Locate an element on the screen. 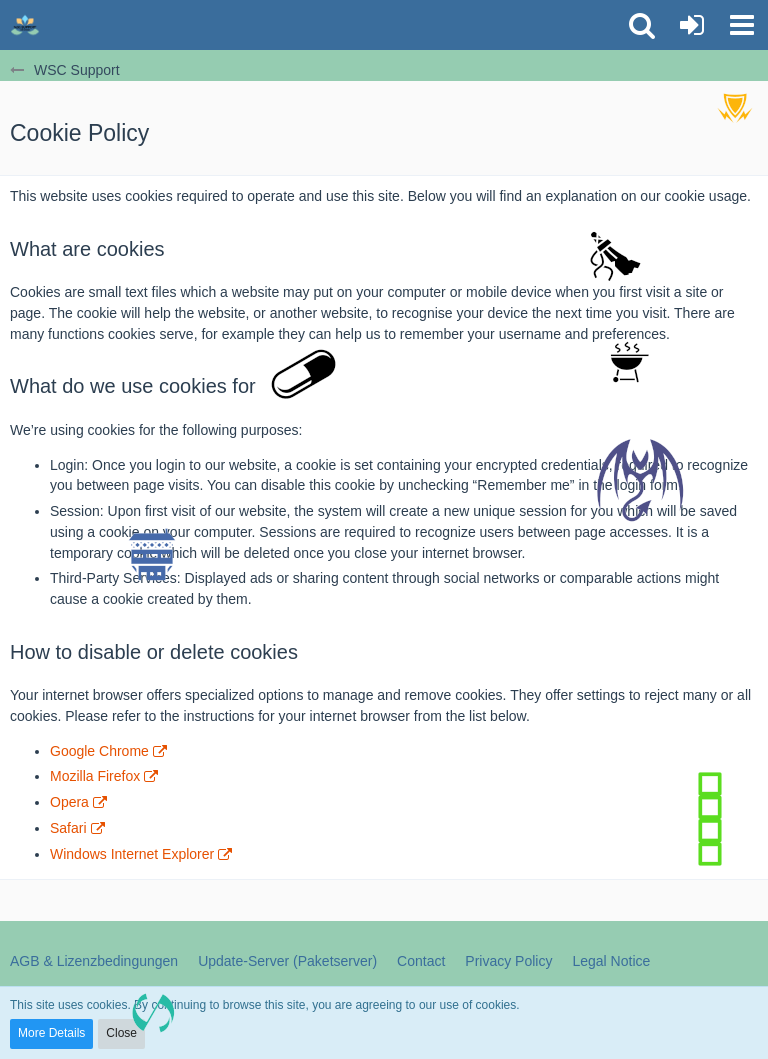 This screenshot has width=768, height=1059. represents a villain or enemy character in a game is located at coordinates (640, 478).